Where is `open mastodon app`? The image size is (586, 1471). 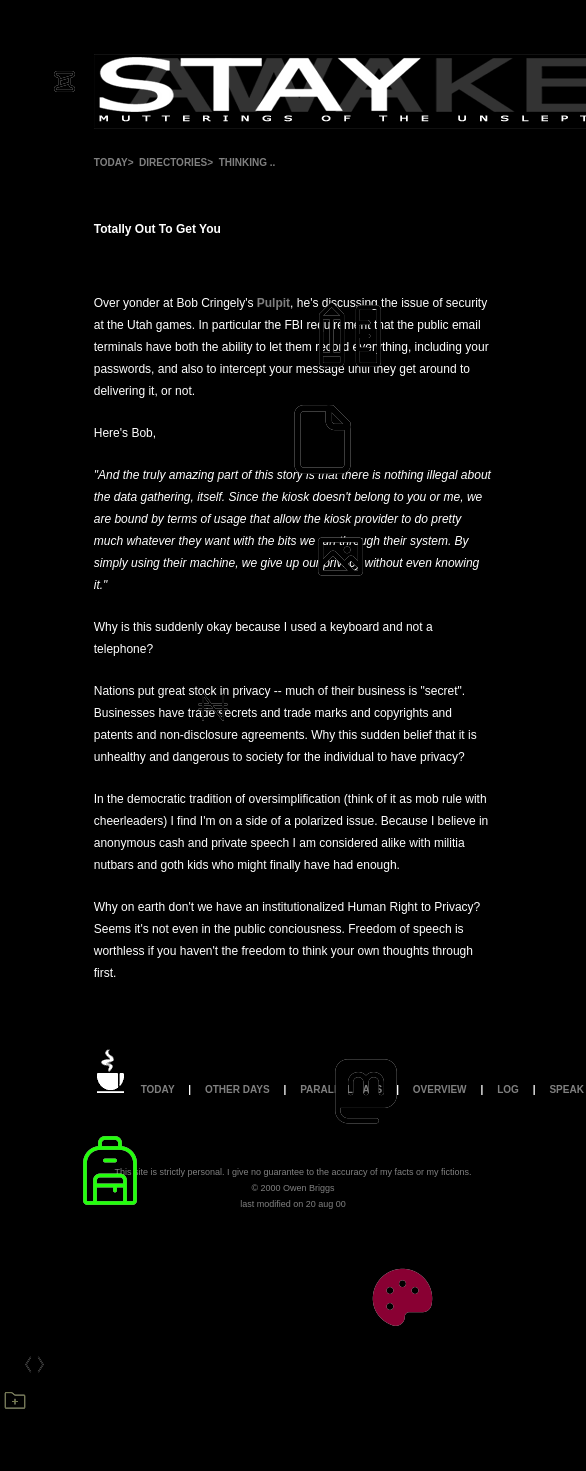 open mastodon app is located at coordinates (366, 1090).